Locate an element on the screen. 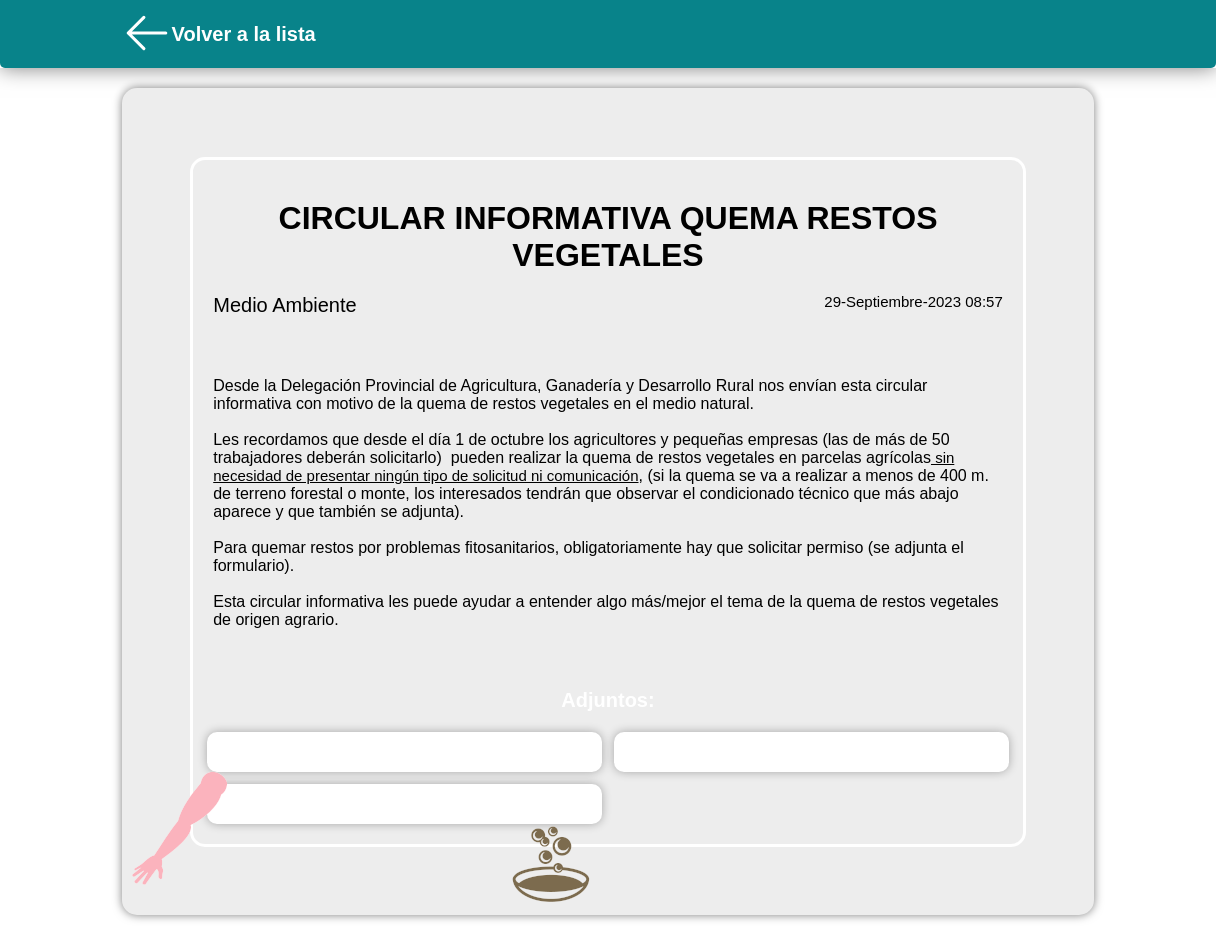  select arm or upper limb in character customization is located at coordinates (179, 828).